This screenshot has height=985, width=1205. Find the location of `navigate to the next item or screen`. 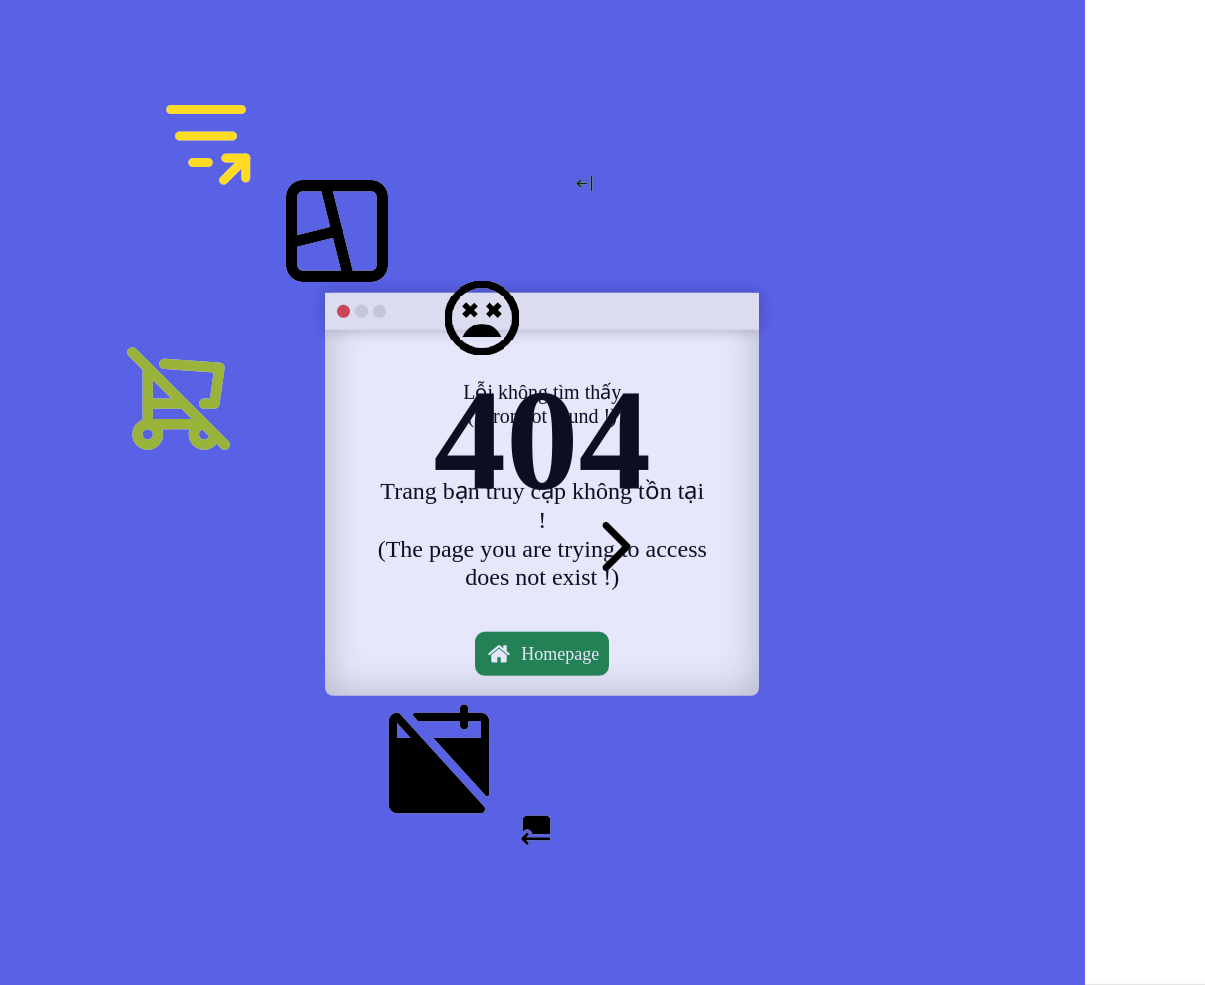

navigate to the next item or screen is located at coordinates (616, 546).